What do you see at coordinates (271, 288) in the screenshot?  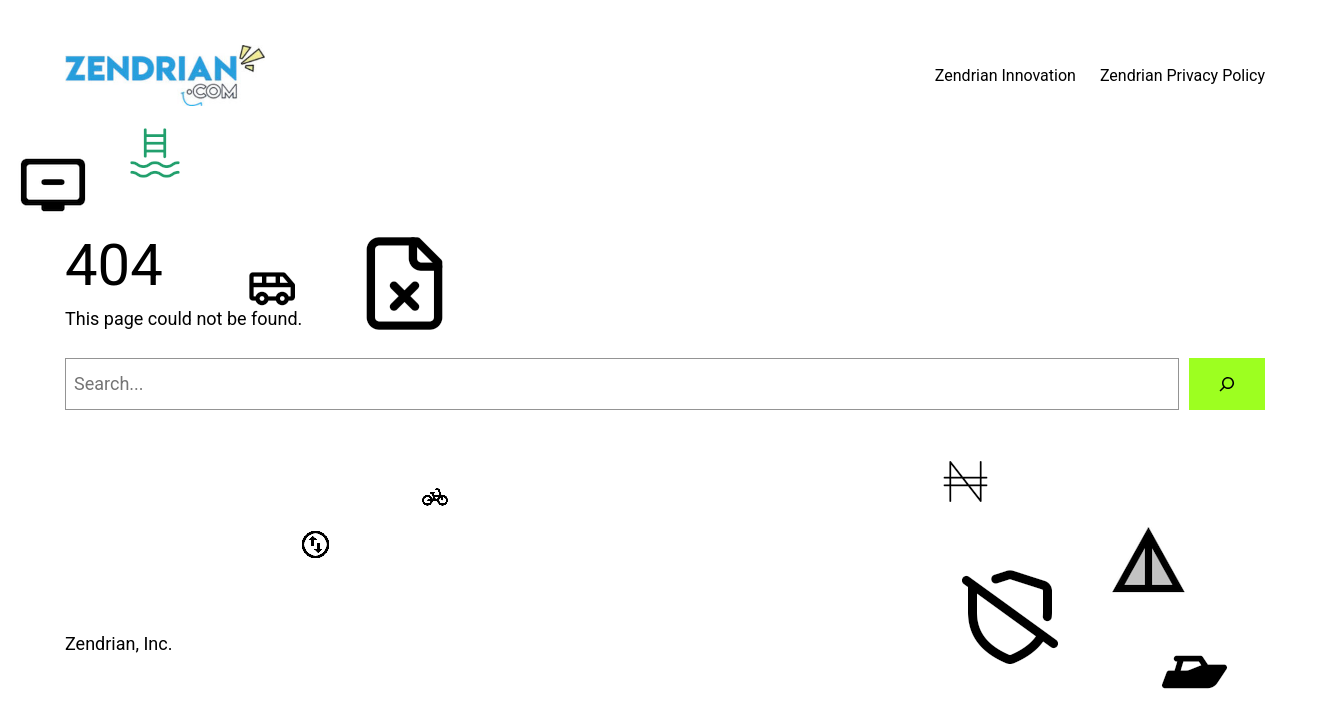 I see `track delivery or shipping status` at bounding box center [271, 288].